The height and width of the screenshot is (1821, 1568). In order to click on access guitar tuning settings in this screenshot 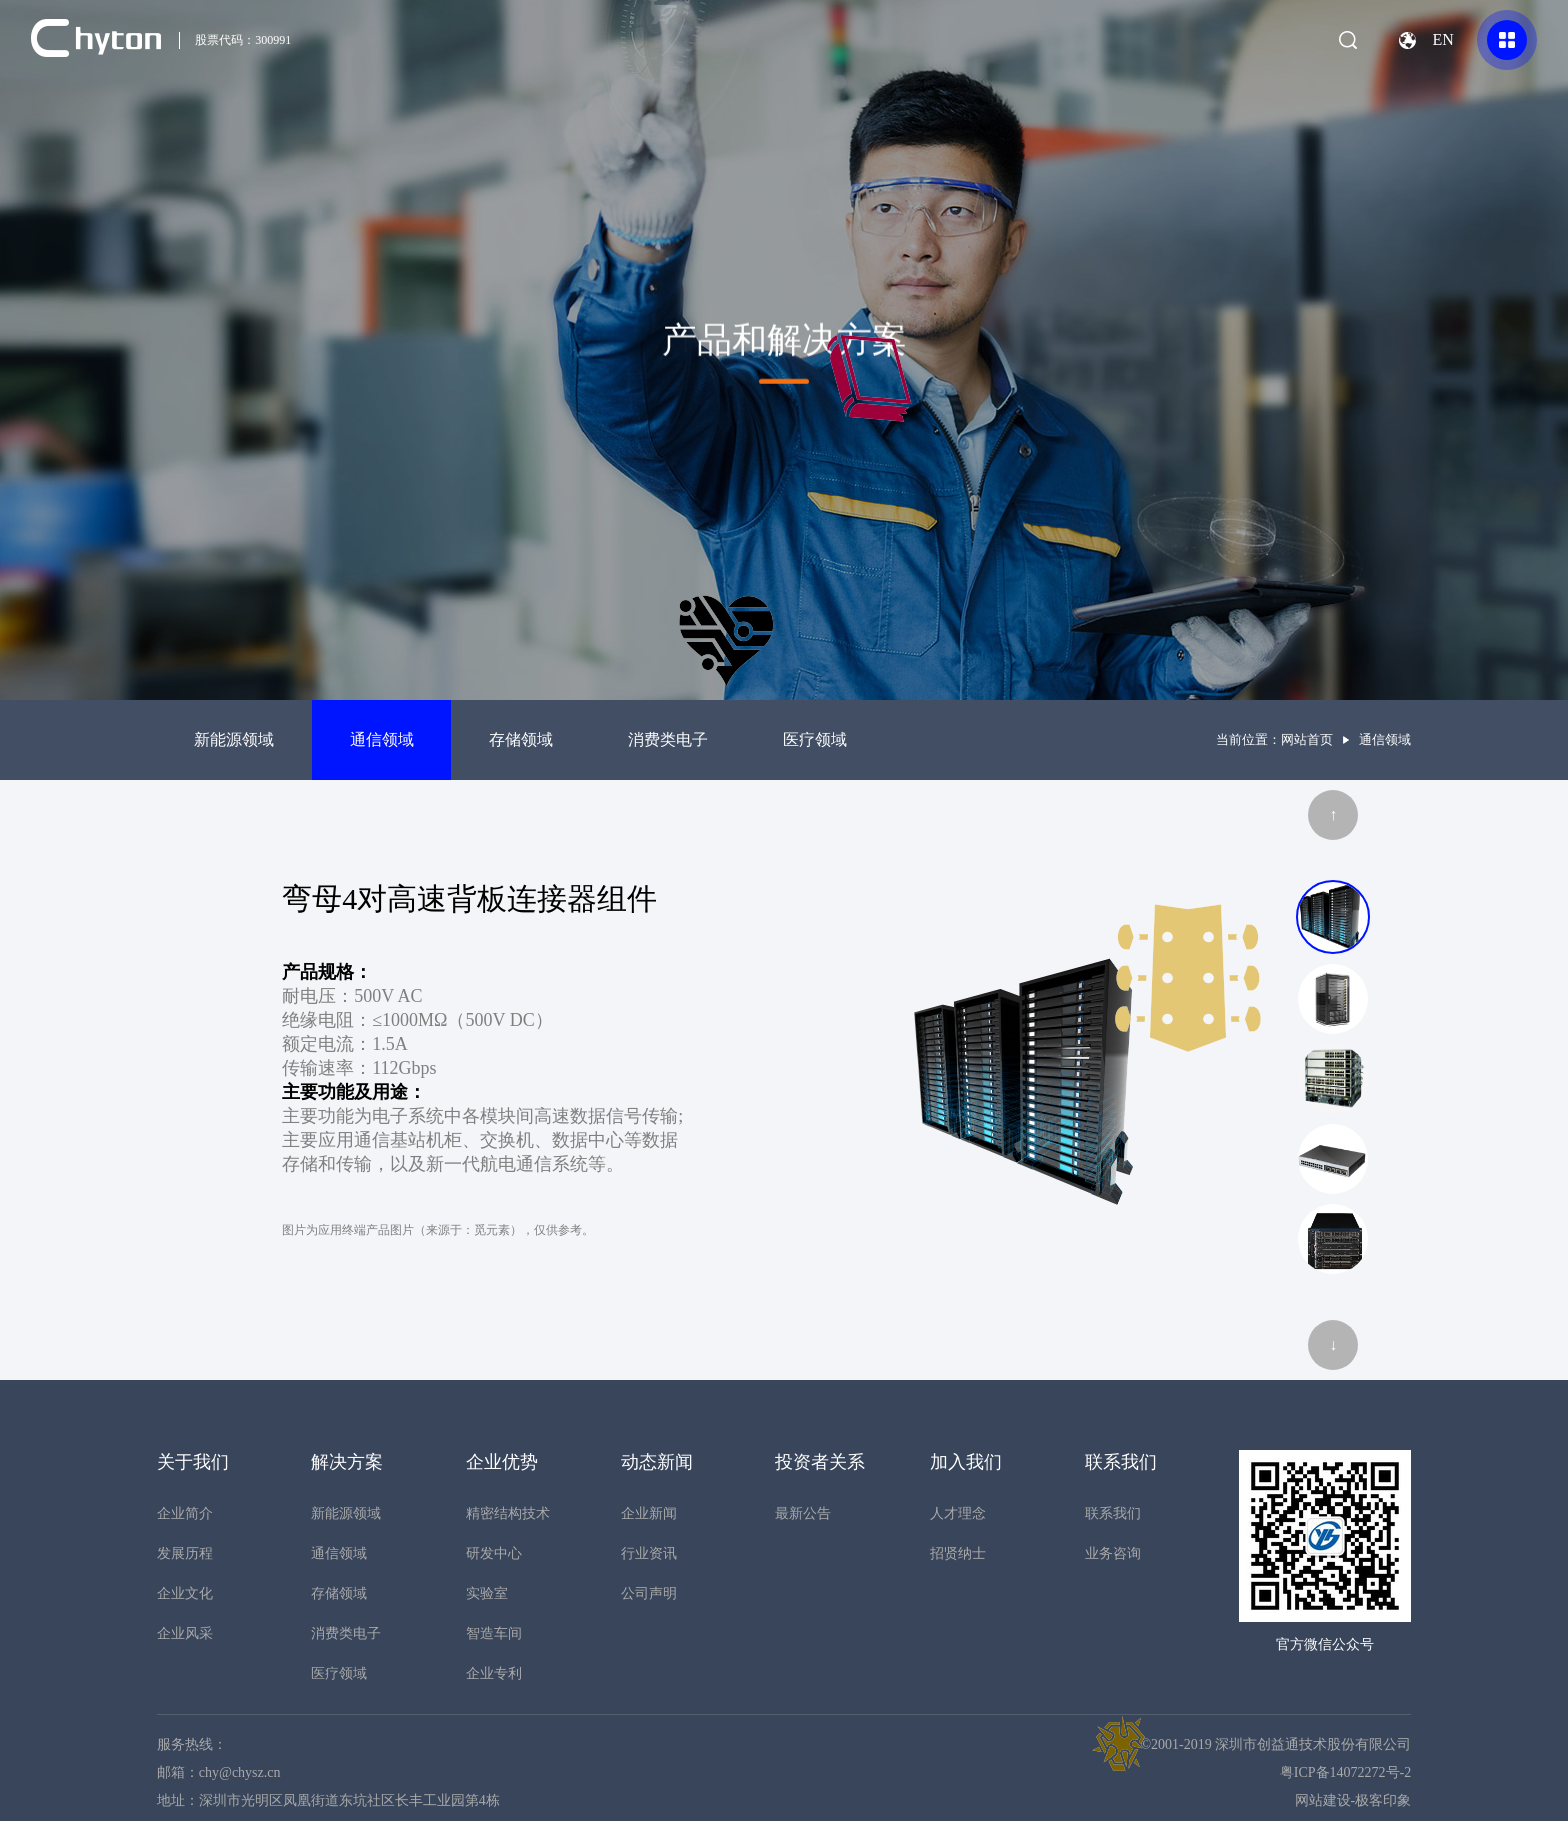, I will do `click(1188, 978)`.